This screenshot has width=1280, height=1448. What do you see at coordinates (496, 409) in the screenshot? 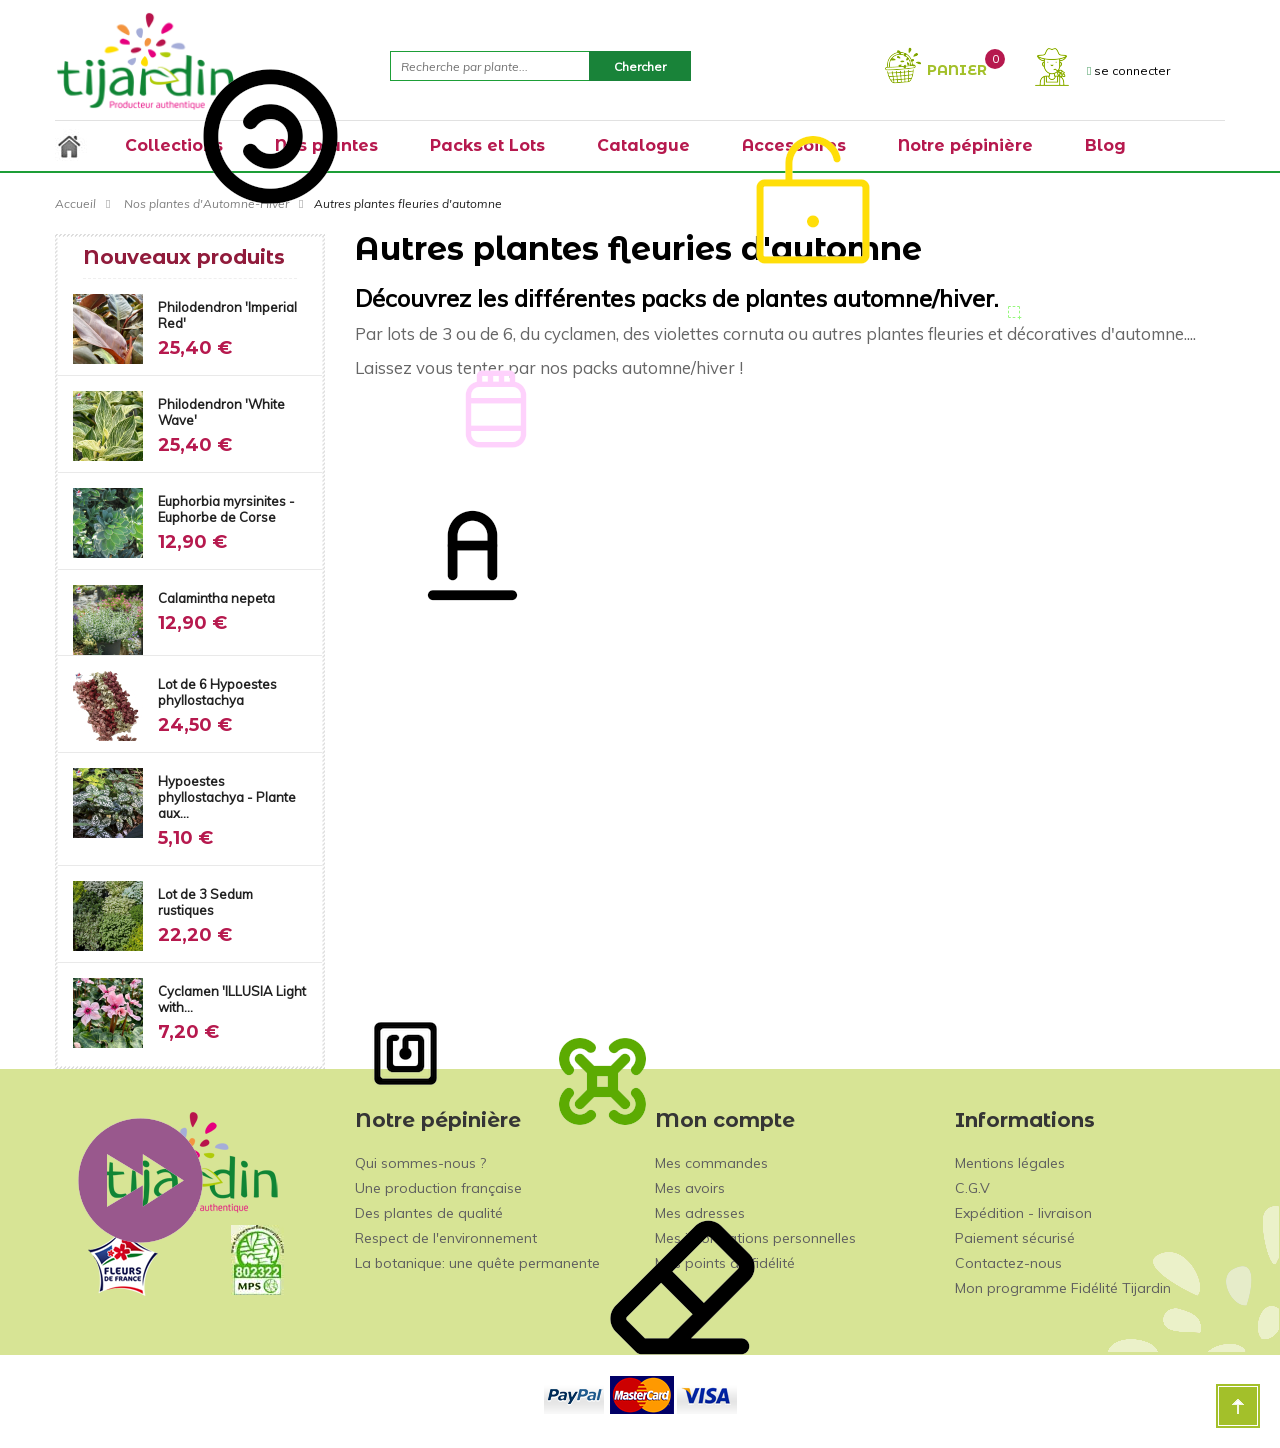
I see `view product or container details` at bounding box center [496, 409].